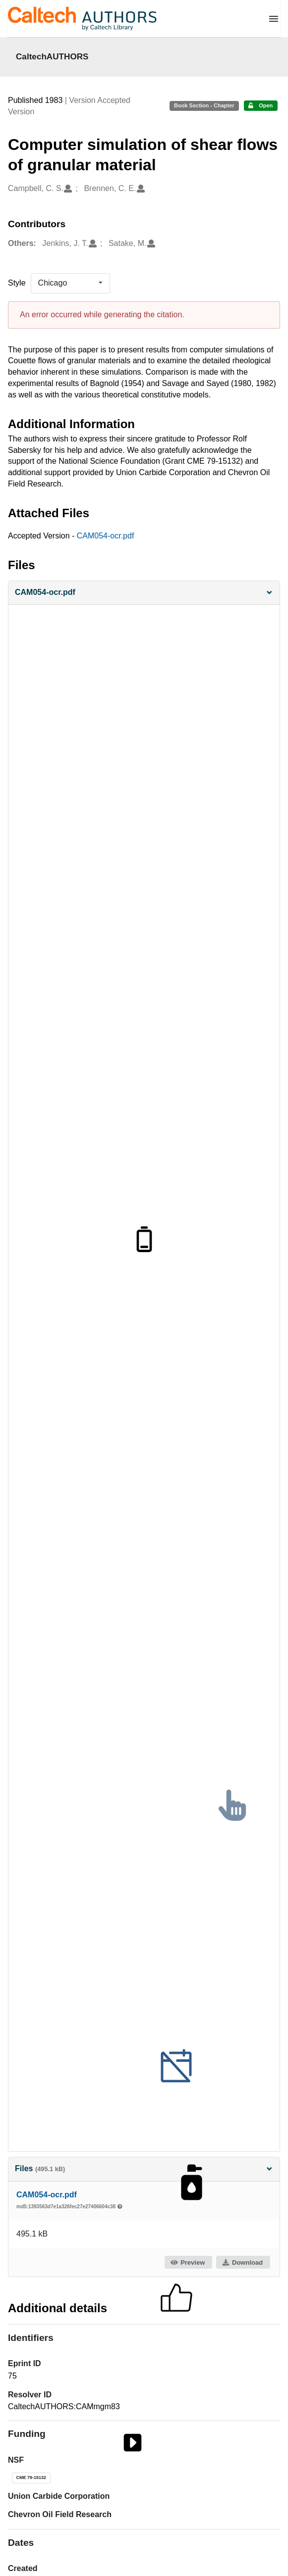  What do you see at coordinates (176, 2299) in the screenshot?
I see `like or approve content` at bounding box center [176, 2299].